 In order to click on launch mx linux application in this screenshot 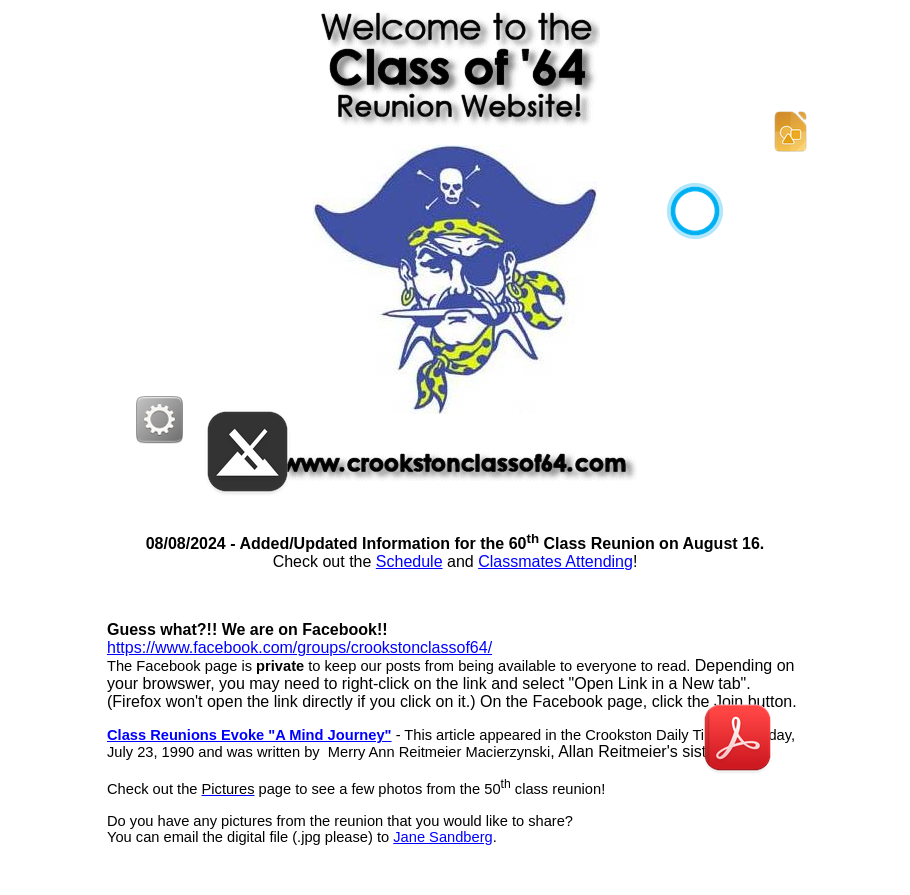, I will do `click(247, 451)`.